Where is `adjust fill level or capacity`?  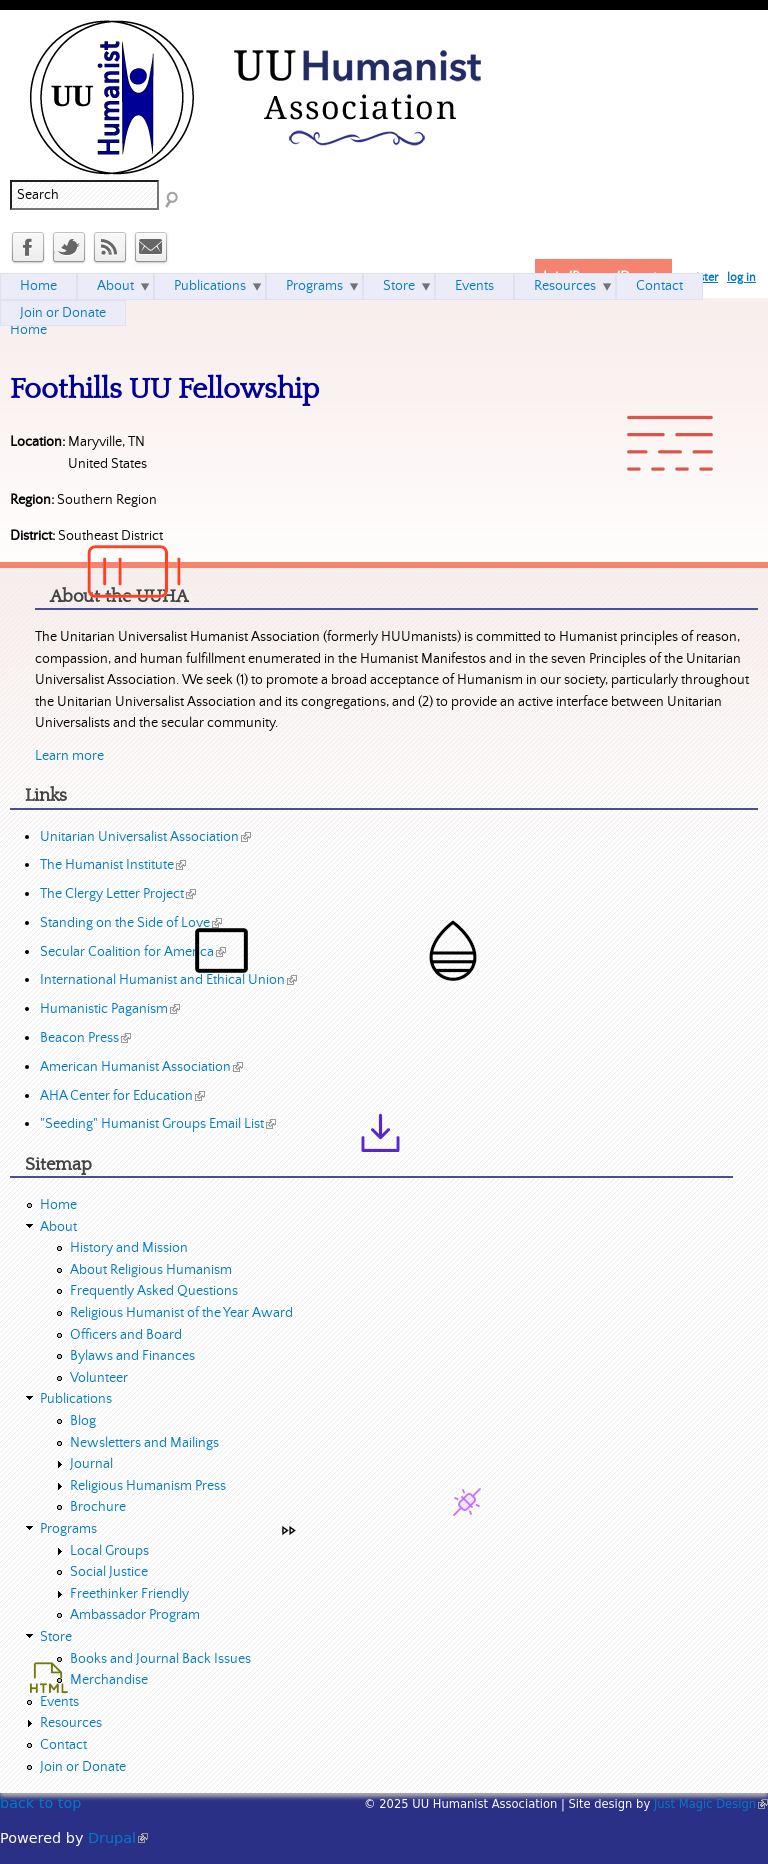
adjust fill level or capacity is located at coordinates (453, 953).